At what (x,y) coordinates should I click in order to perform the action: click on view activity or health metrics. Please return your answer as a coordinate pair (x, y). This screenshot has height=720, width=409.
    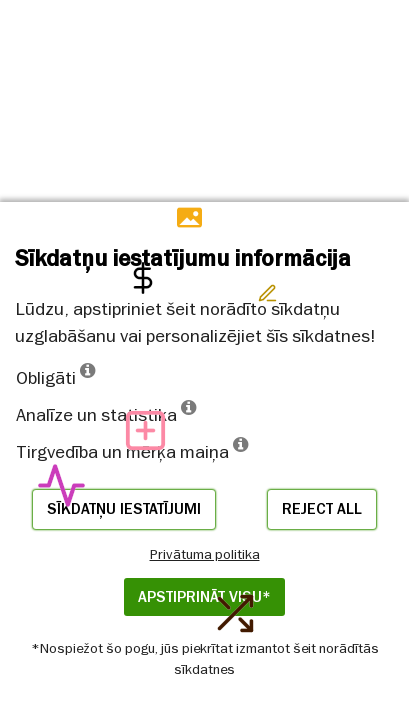
    Looking at the image, I should click on (61, 485).